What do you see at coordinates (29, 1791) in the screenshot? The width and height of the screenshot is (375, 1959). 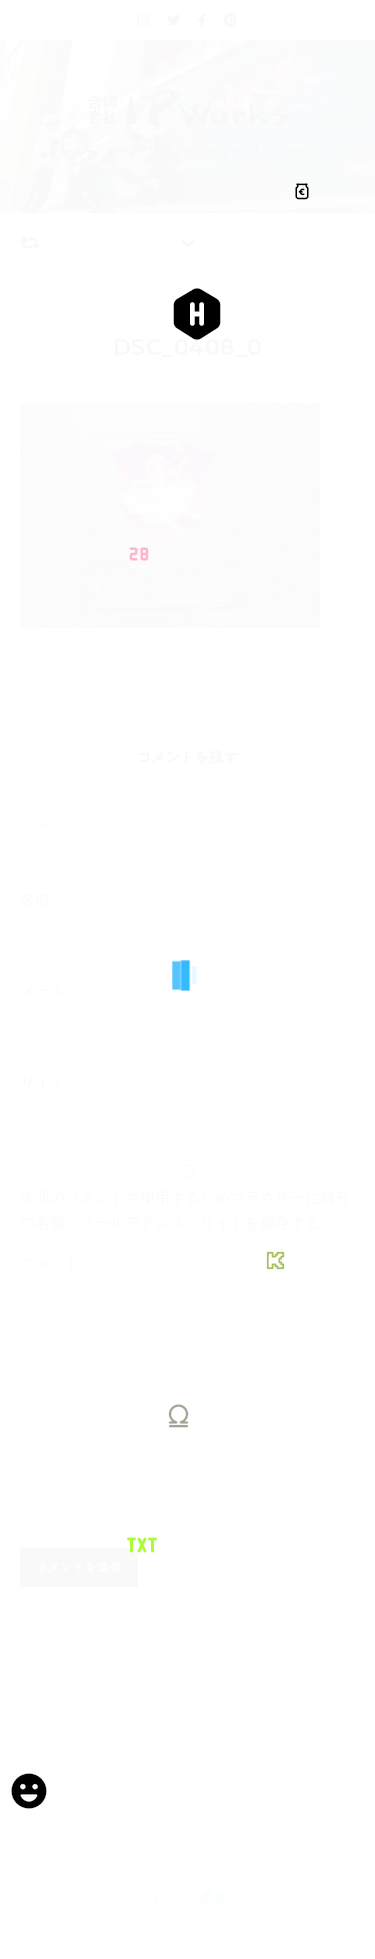 I see `add an emoji or emoticon to your message` at bounding box center [29, 1791].